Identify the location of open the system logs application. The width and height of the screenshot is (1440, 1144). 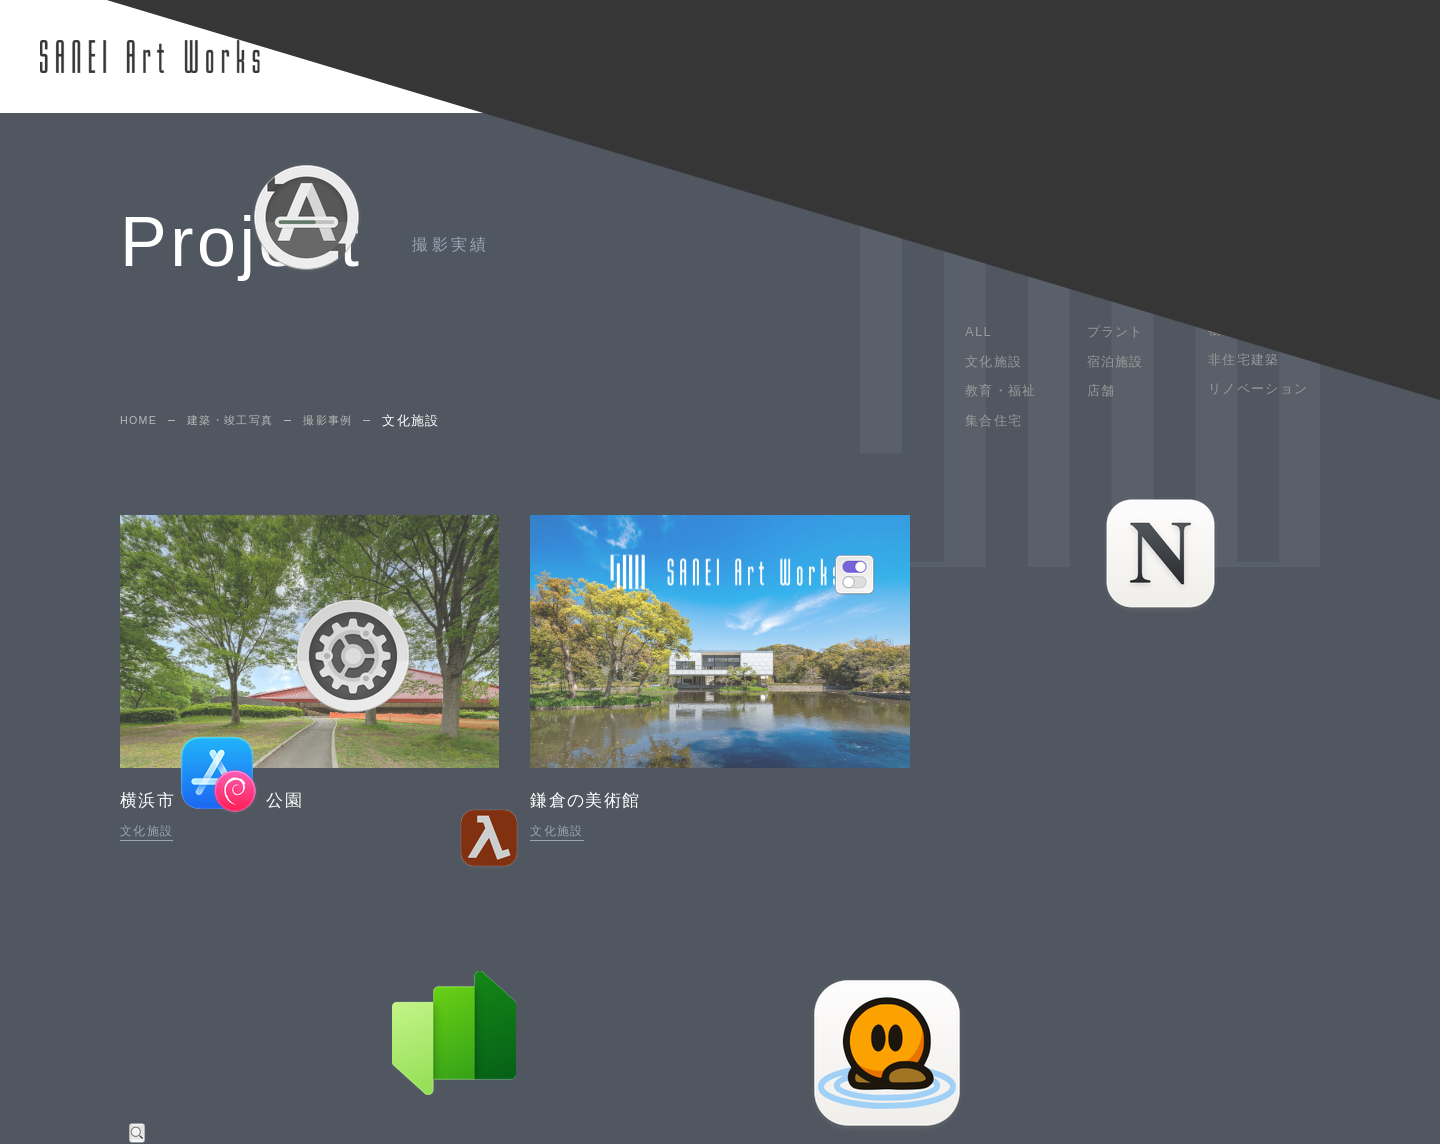
(137, 1133).